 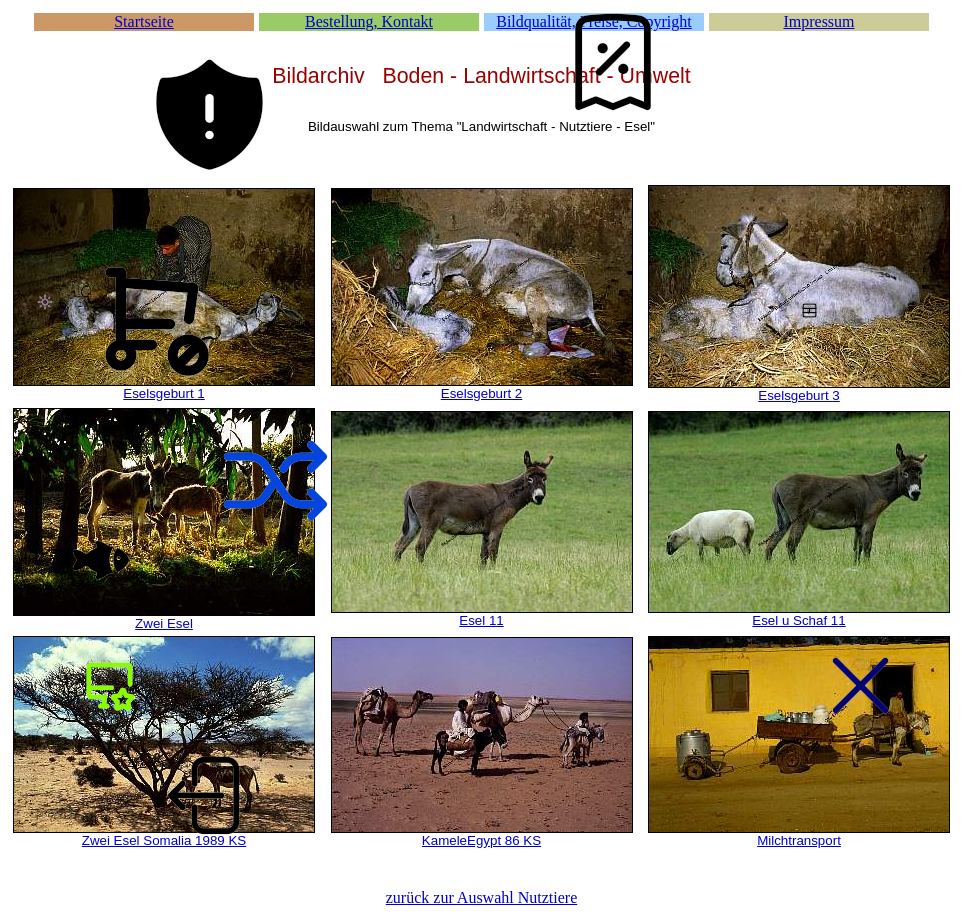 What do you see at coordinates (209, 114) in the screenshot?
I see `security warning or alert detected` at bounding box center [209, 114].